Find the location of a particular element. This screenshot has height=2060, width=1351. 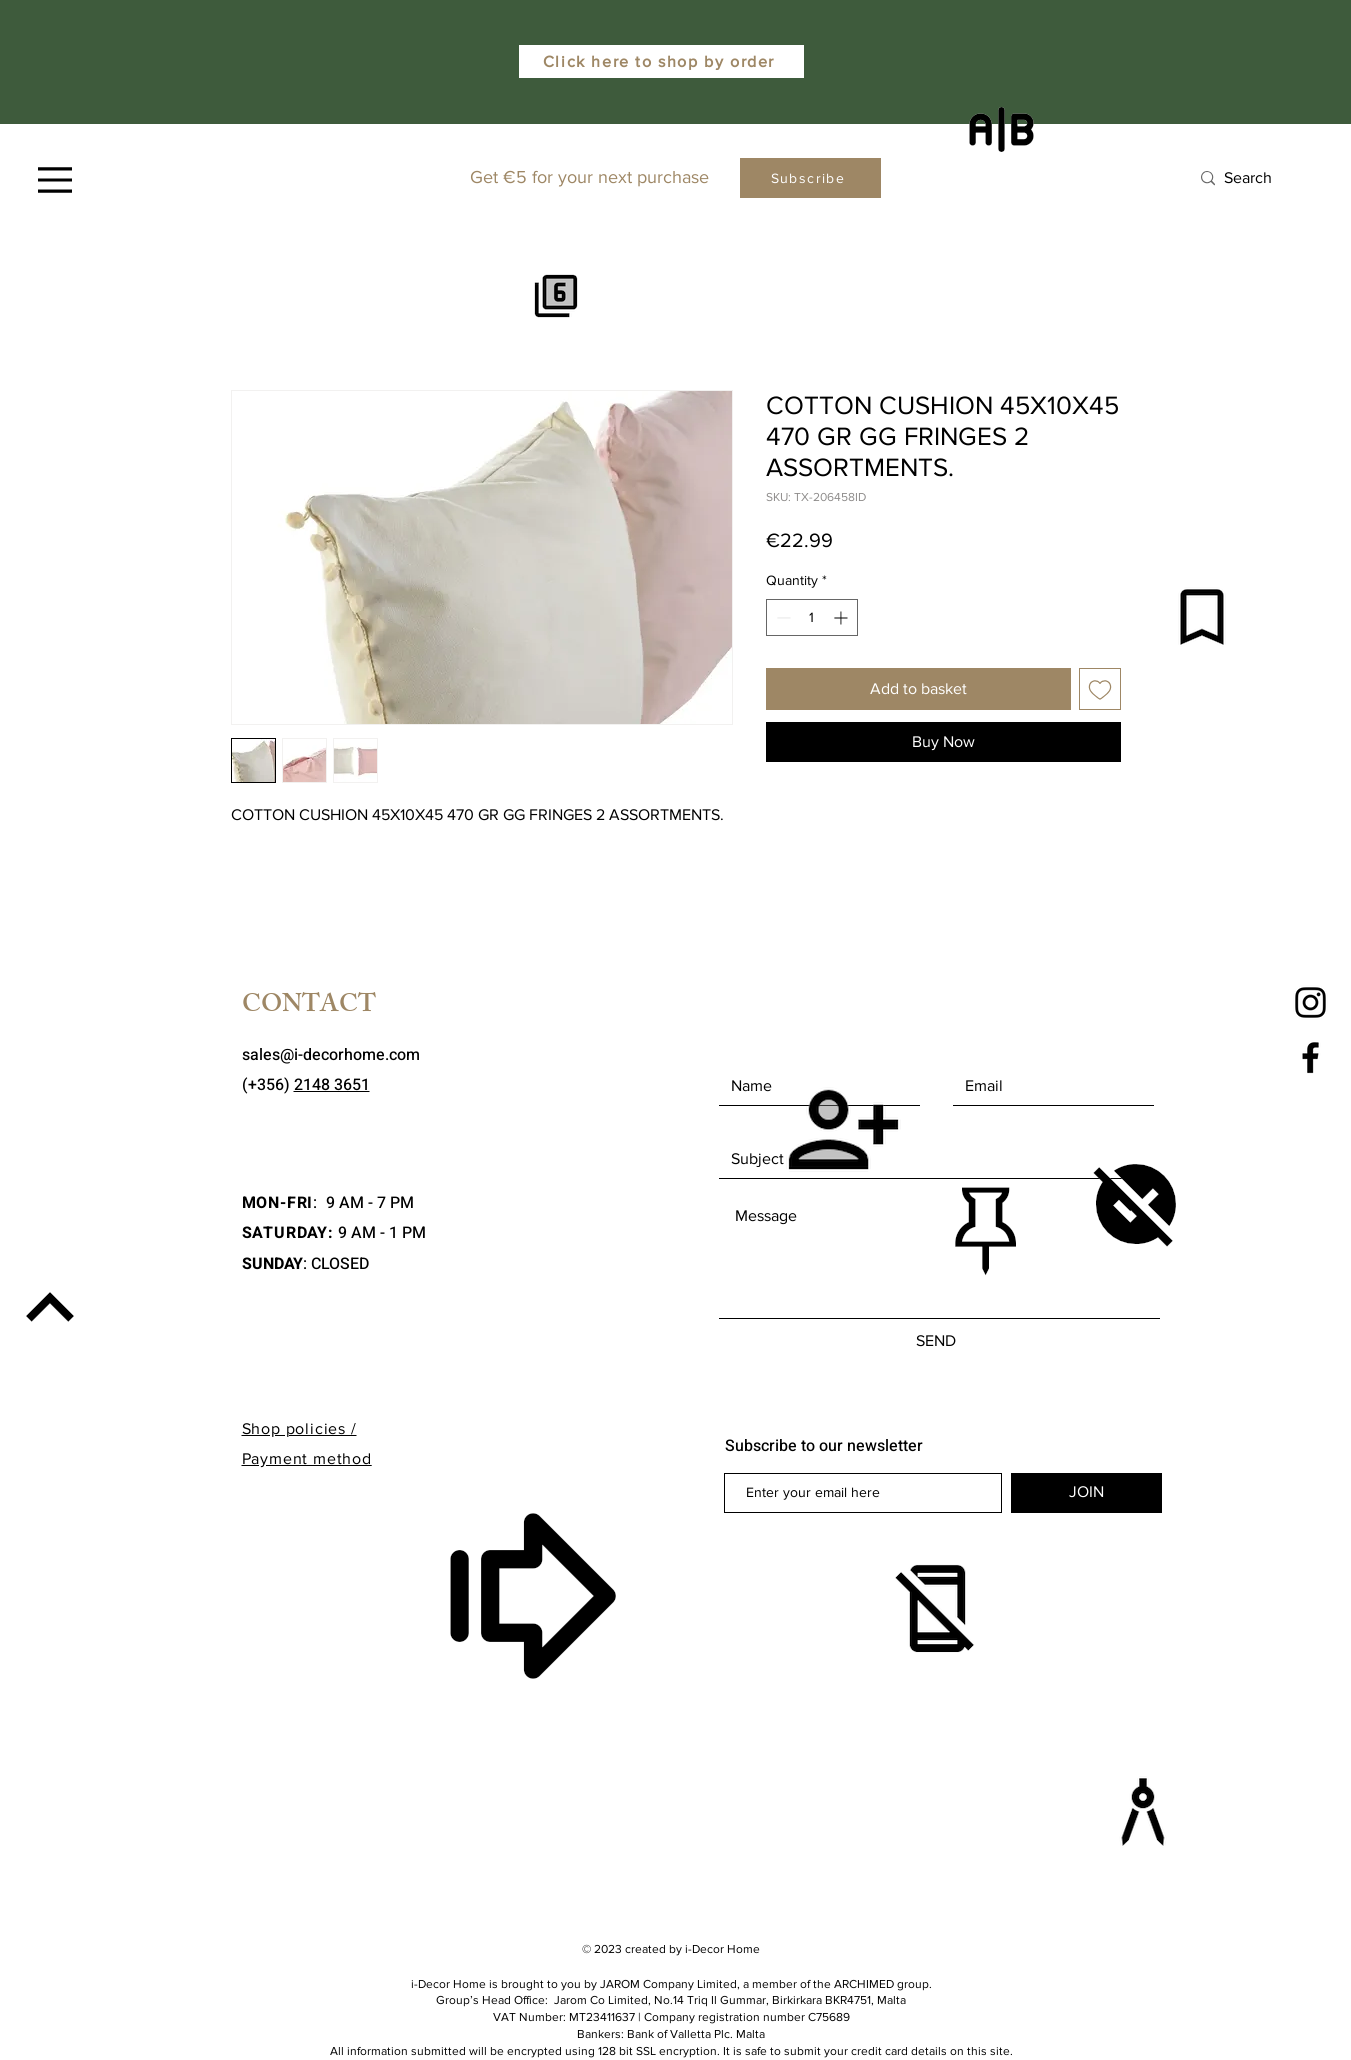

move forward or proceed to next step is located at coordinates (527, 1596).